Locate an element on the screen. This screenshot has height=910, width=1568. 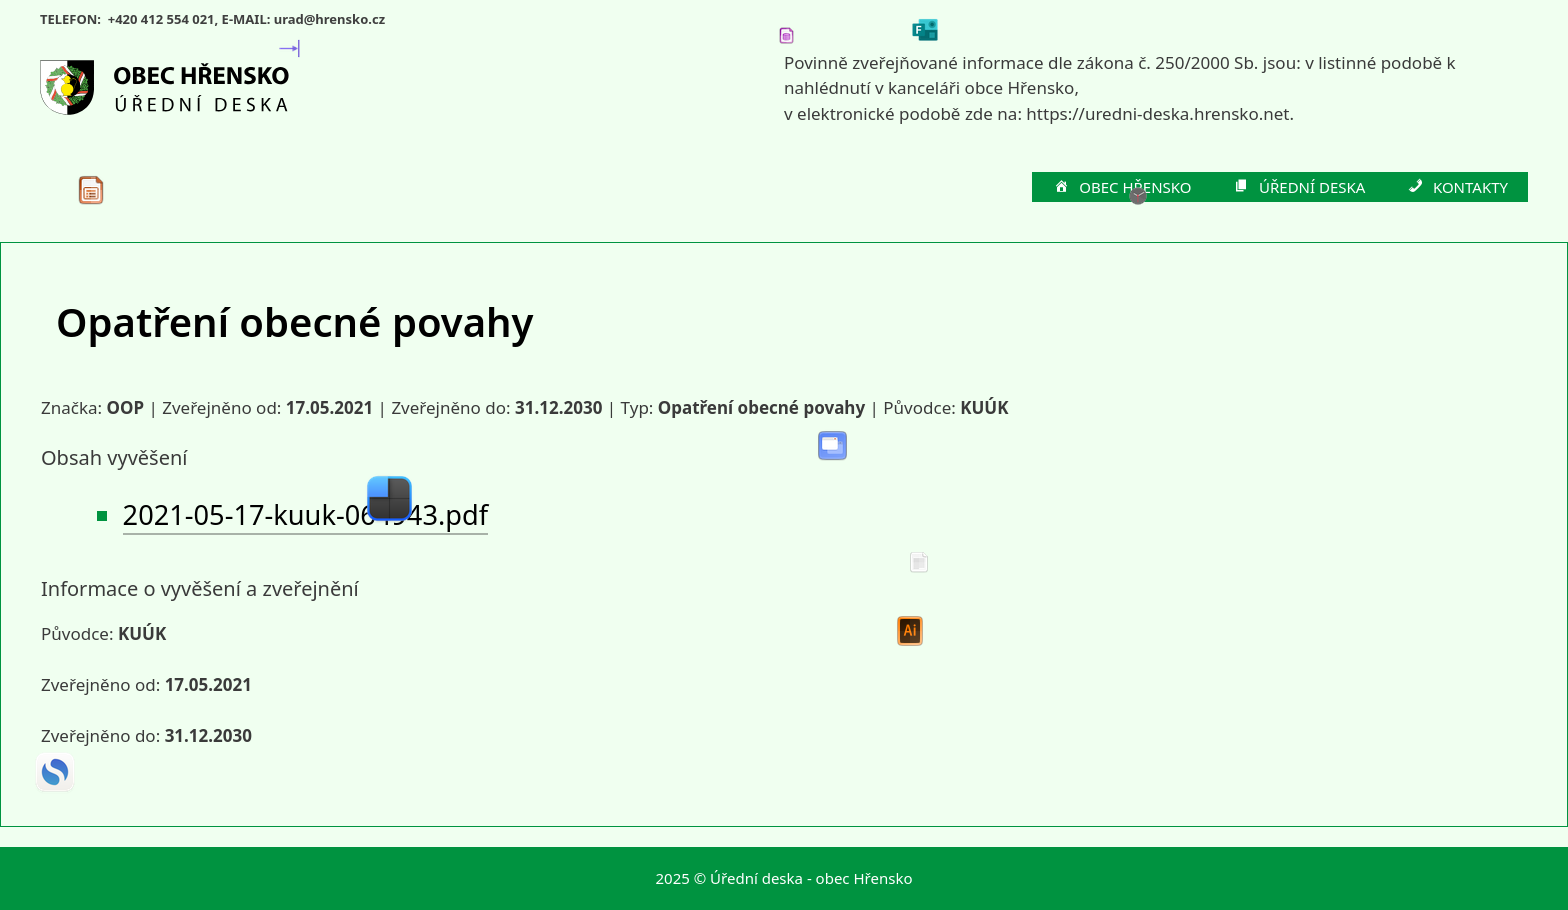
skip to the last item in a list or sequence is located at coordinates (289, 48).